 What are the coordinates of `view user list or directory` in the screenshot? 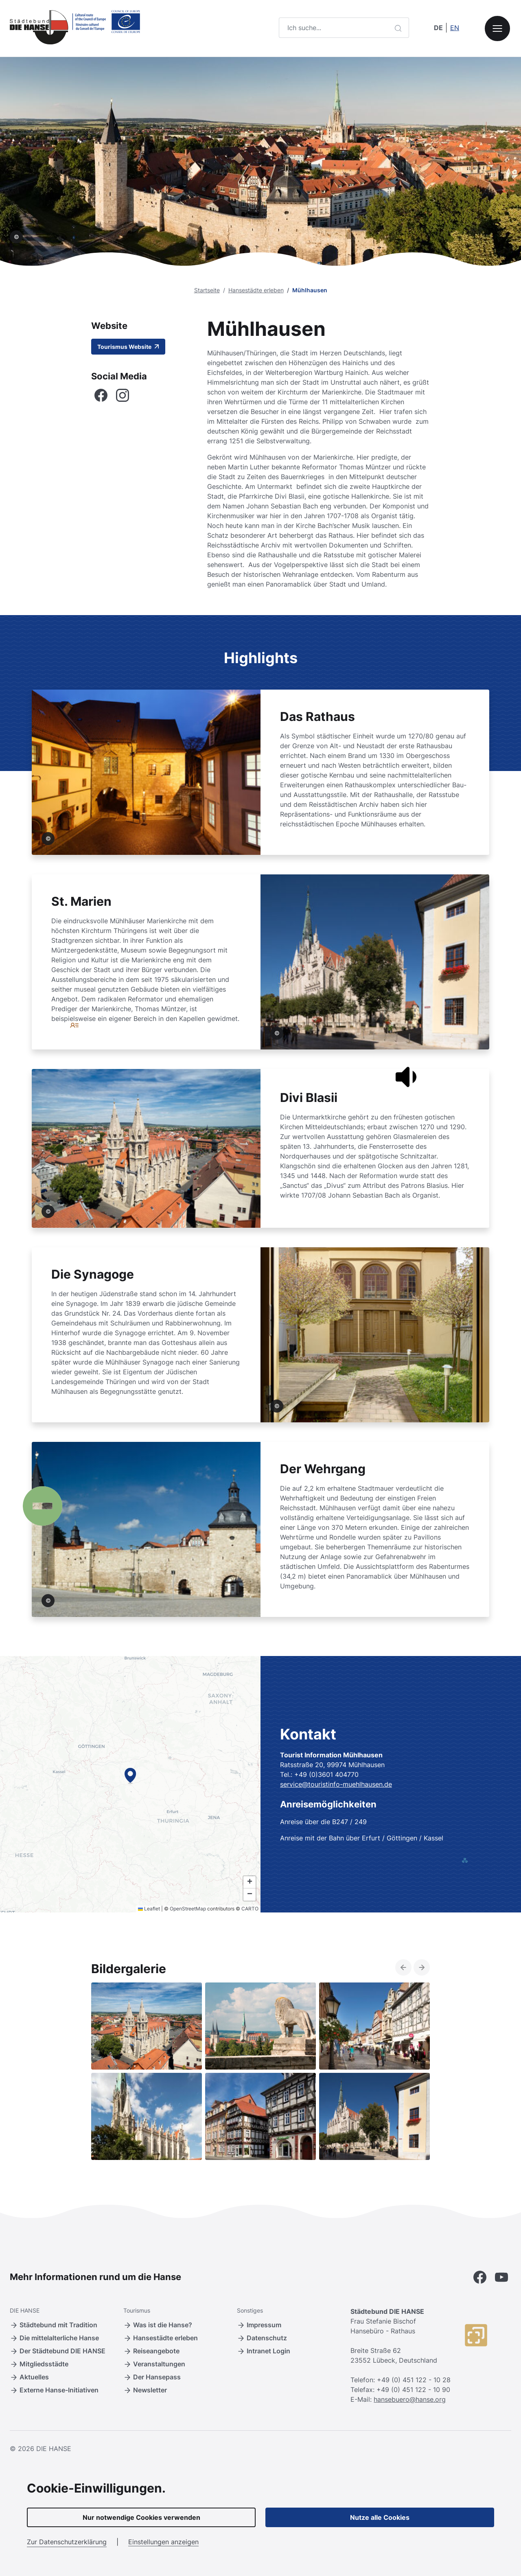 It's located at (74, 1025).